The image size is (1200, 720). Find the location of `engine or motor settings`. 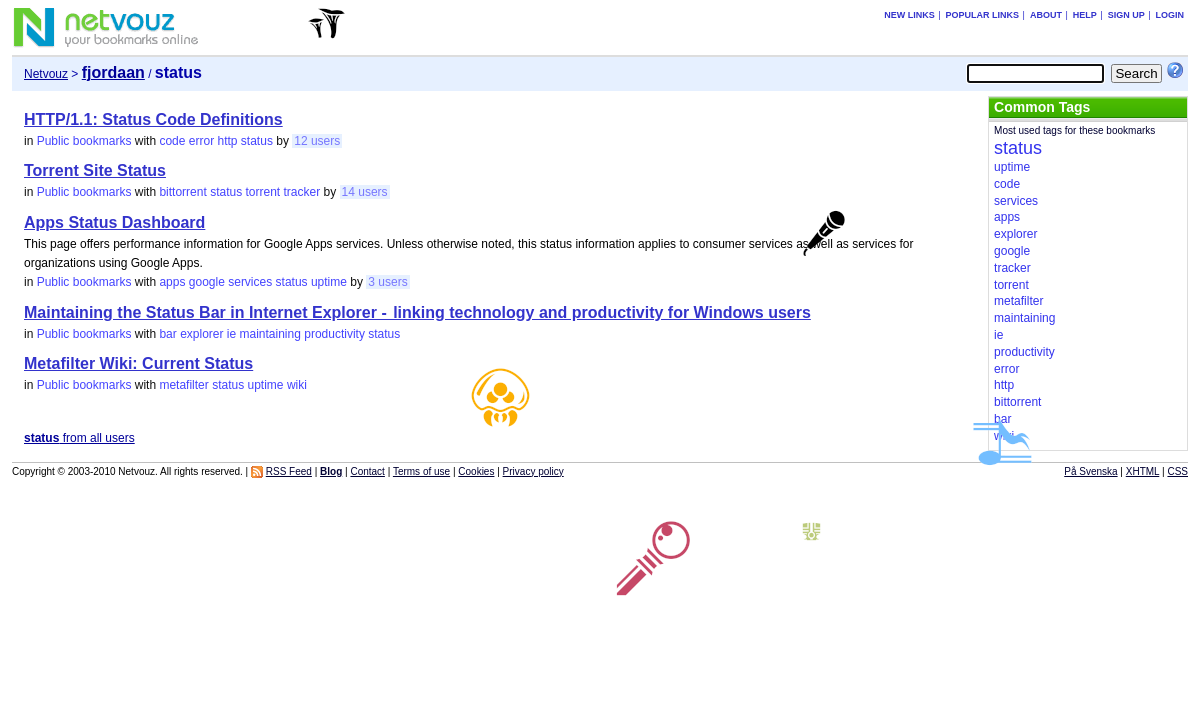

engine or motor settings is located at coordinates (811, 531).